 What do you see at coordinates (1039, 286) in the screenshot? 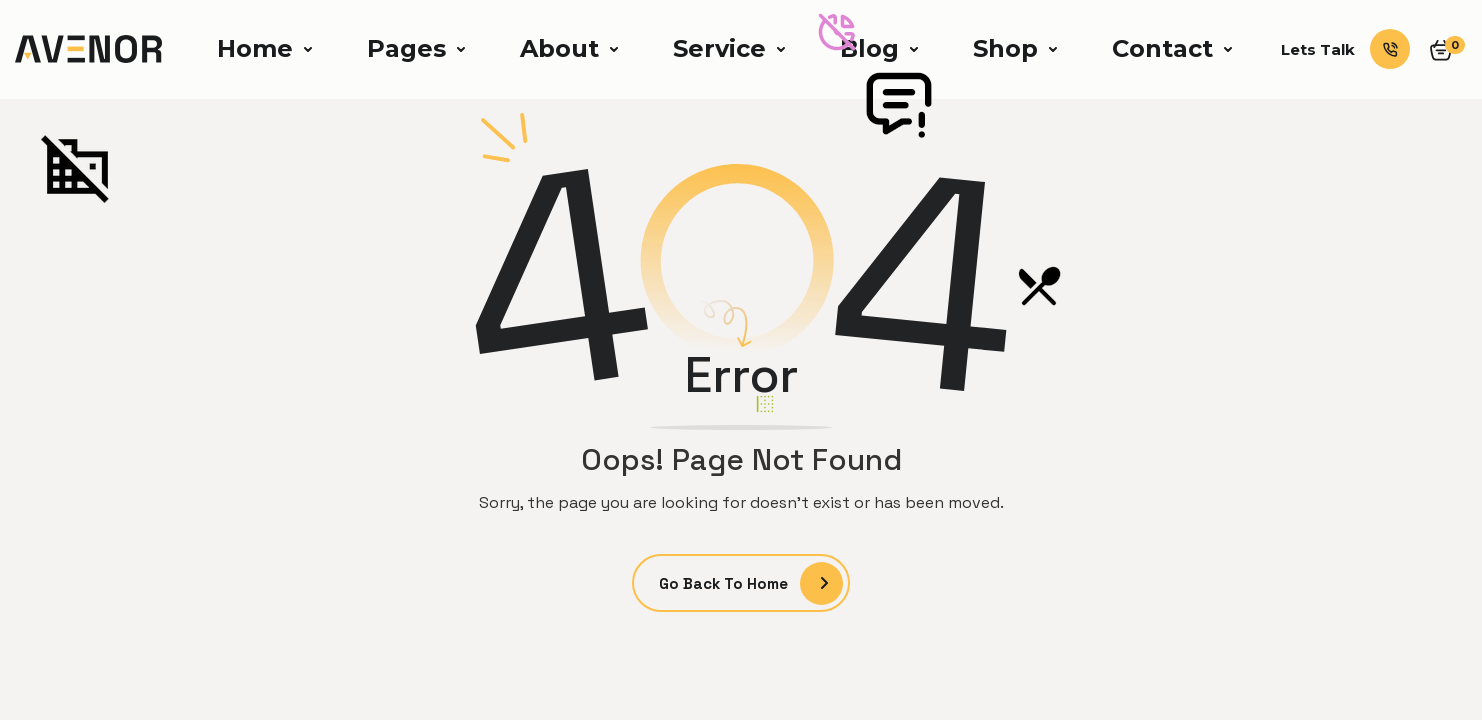
I see `find nearby restaurants` at bounding box center [1039, 286].